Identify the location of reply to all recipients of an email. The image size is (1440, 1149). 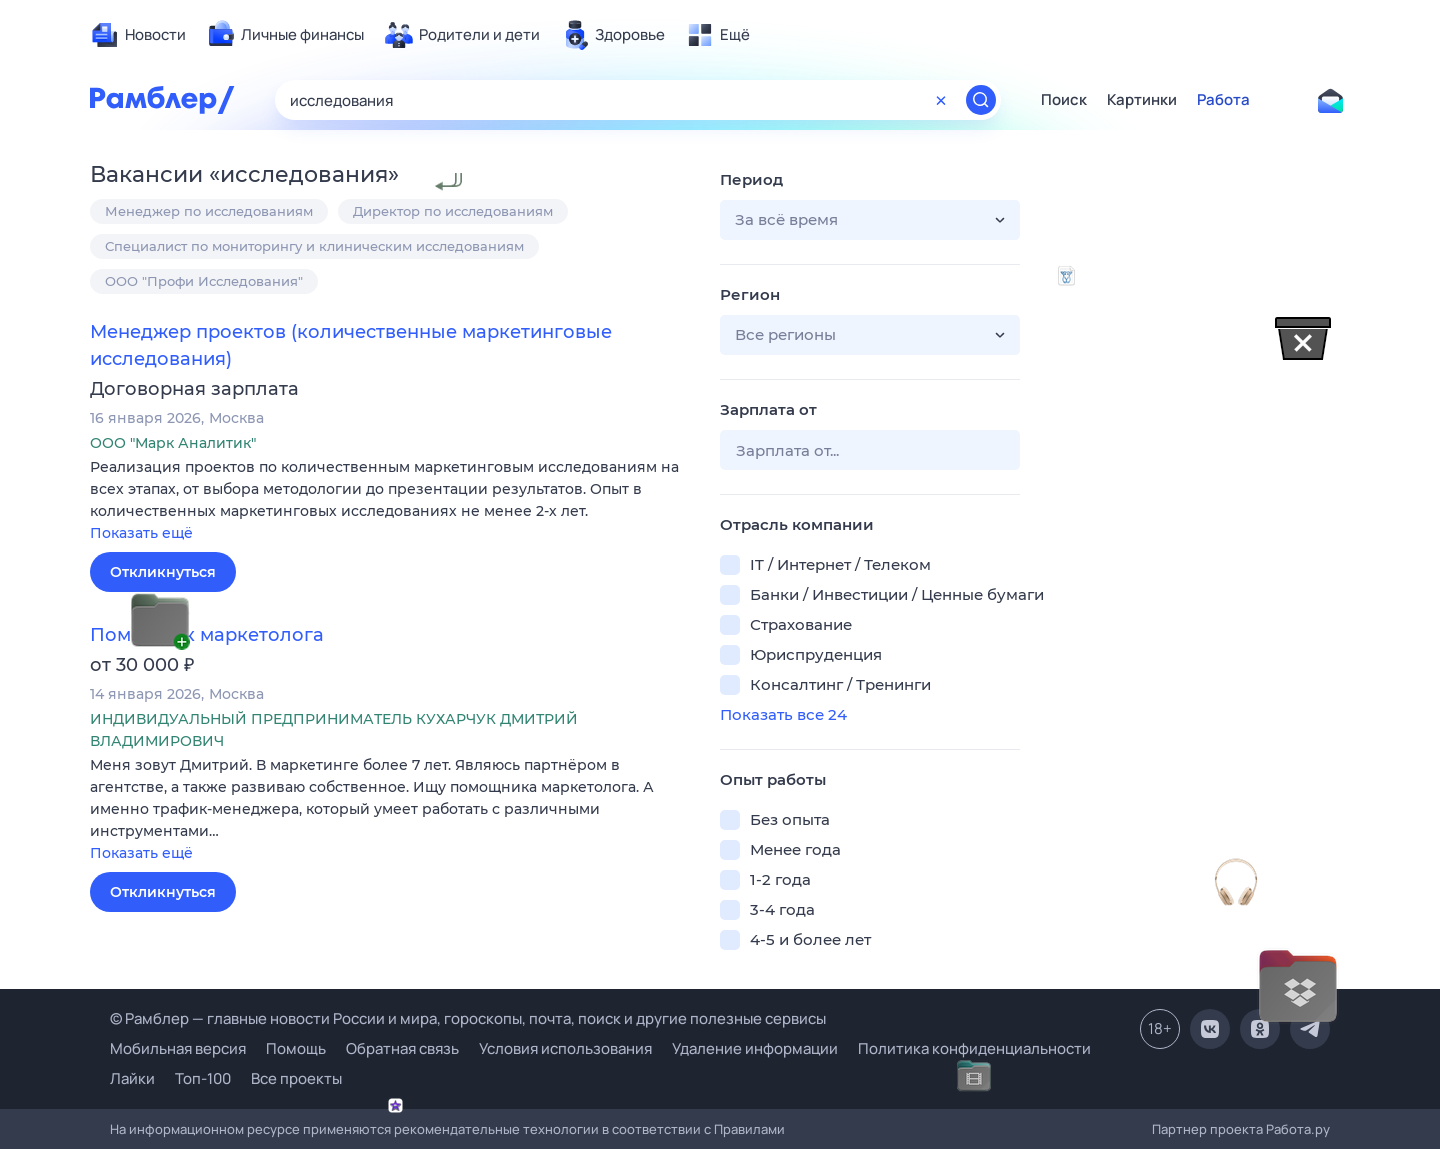
(448, 180).